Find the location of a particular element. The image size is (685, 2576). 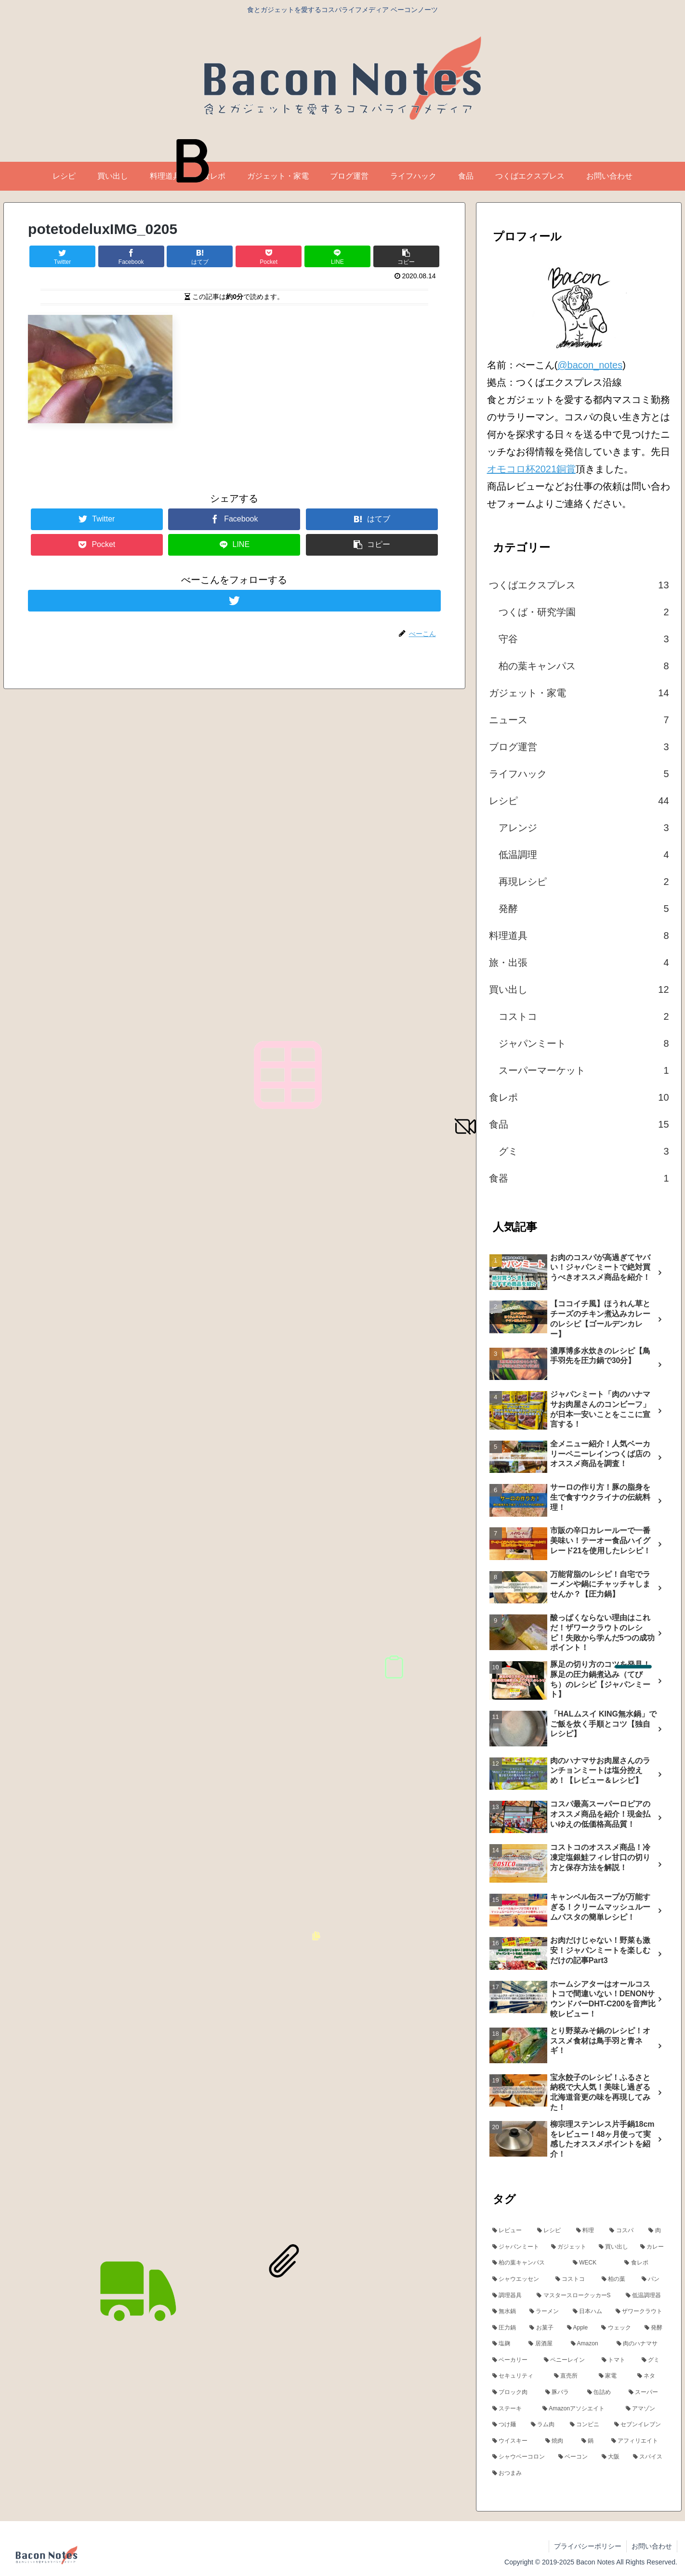

view data in table format is located at coordinates (288, 1075).